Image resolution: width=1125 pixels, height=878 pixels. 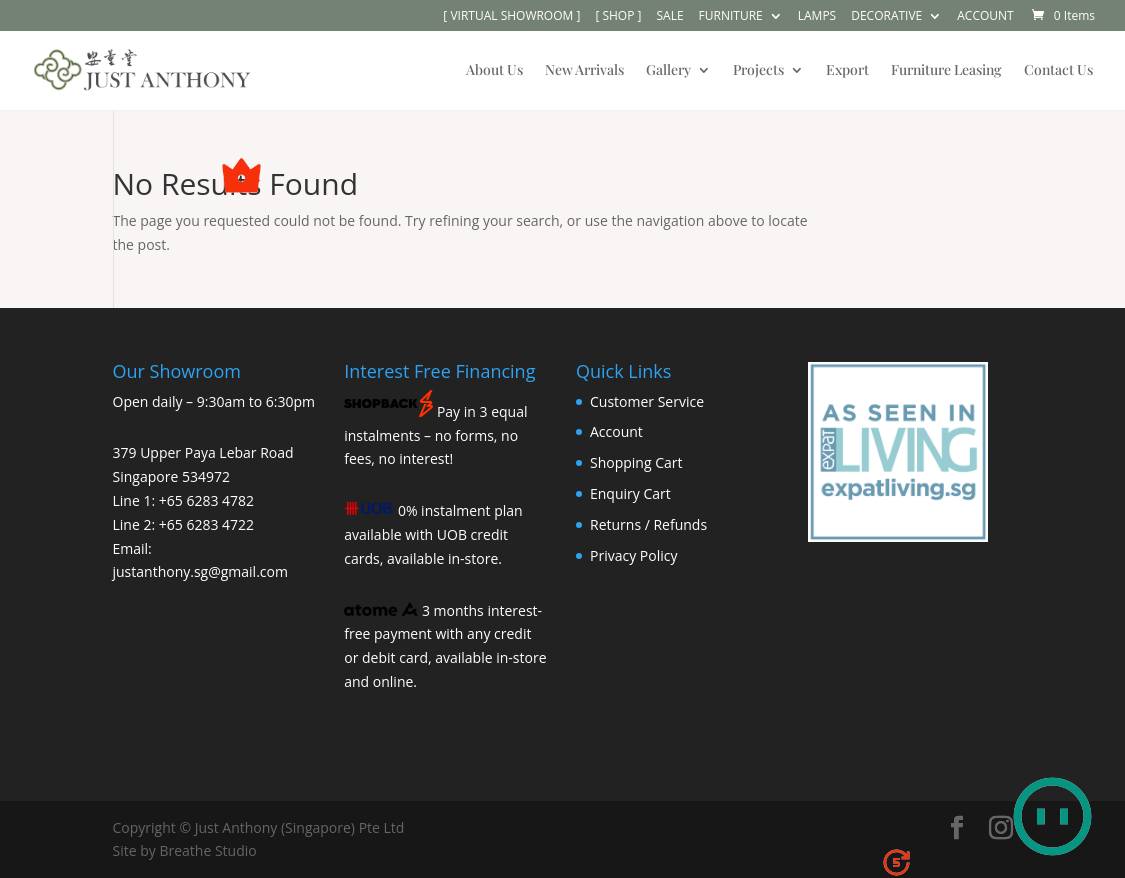 What do you see at coordinates (896, 862) in the screenshot?
I see `skip forward 5 seconds in media playback` at bounding box center [896, 862].